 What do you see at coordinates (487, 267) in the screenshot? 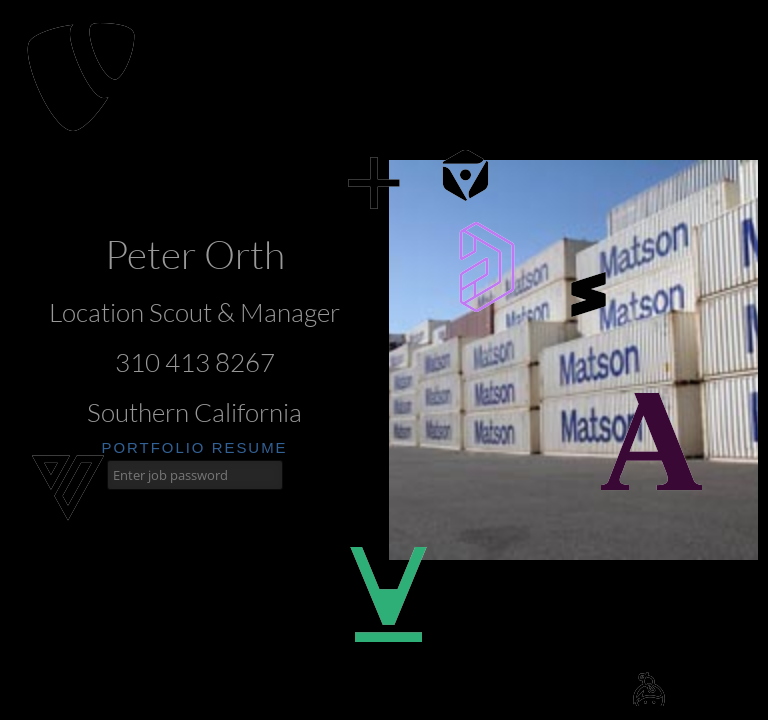
I see `open Altium Designer application` at bounding box center [487, 267].